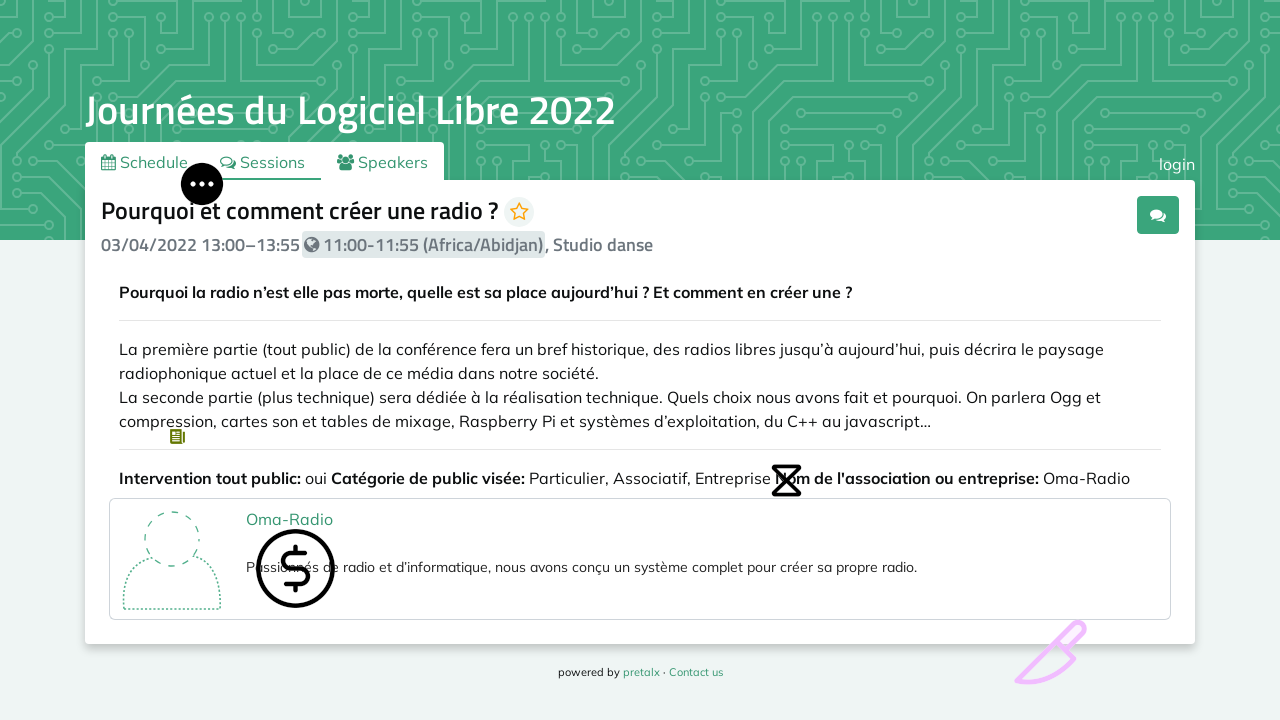  I want to click on kitchen or cooking tools category, so click(1050, 653).